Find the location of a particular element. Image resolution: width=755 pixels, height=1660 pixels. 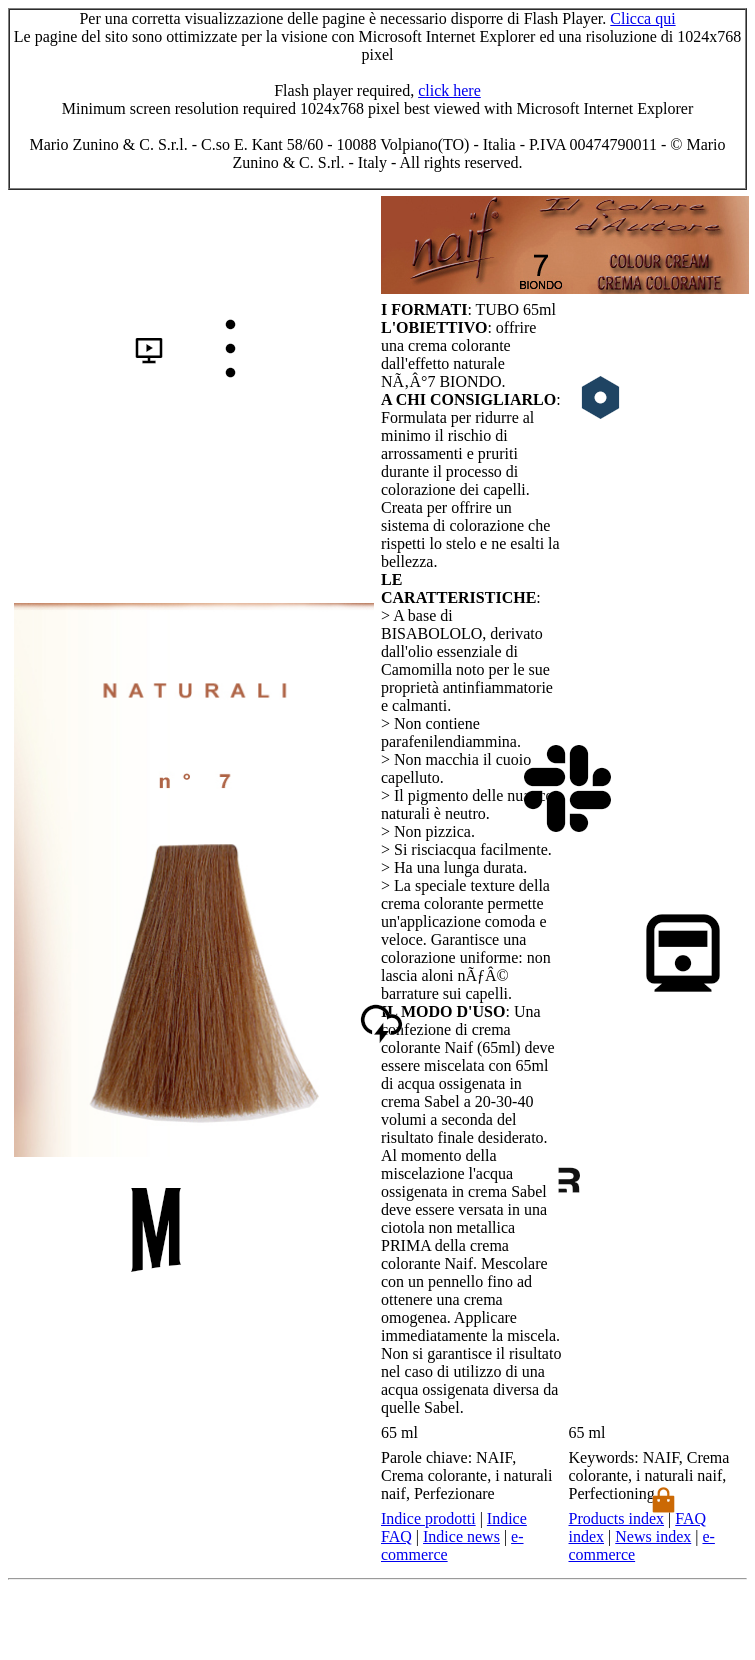

indicates thunderstorm weather conditions is located at coordinates (381, 1023).